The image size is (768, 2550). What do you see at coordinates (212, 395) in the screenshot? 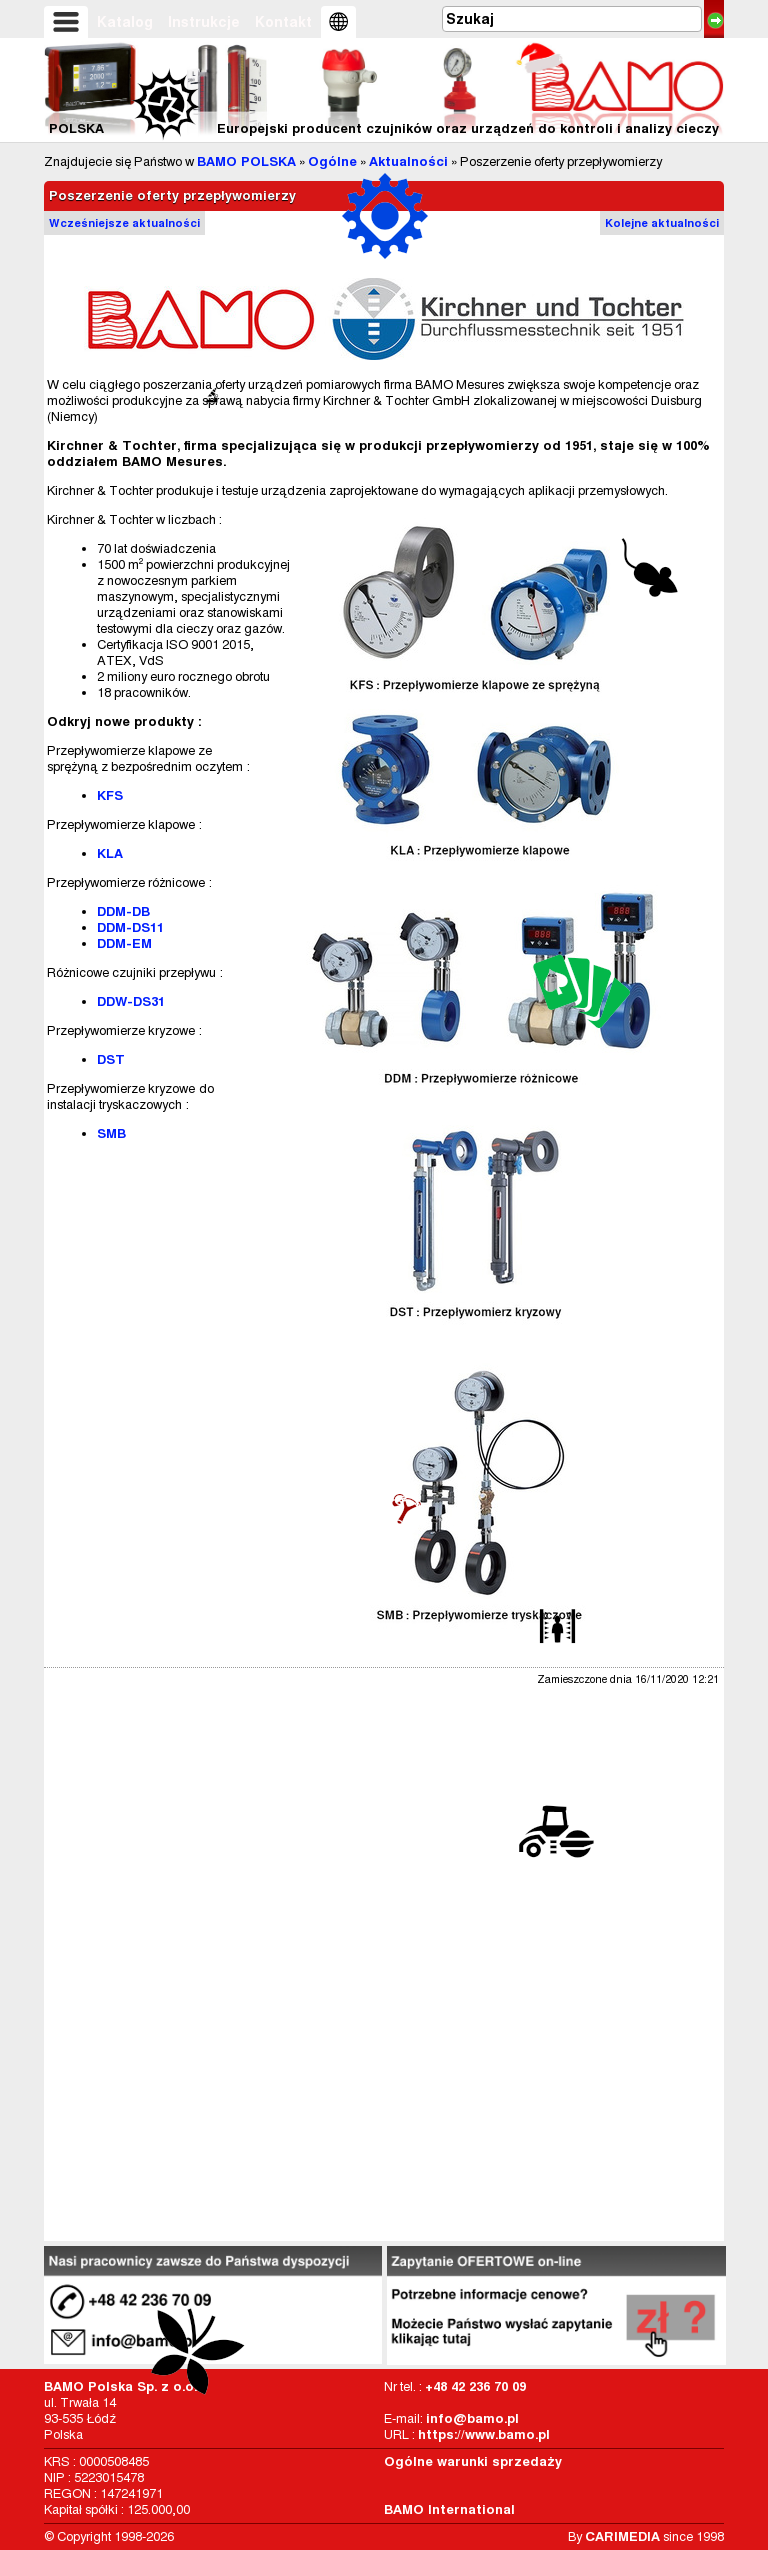
I see `access research or analysis tools` at bounding box center [212, 395].